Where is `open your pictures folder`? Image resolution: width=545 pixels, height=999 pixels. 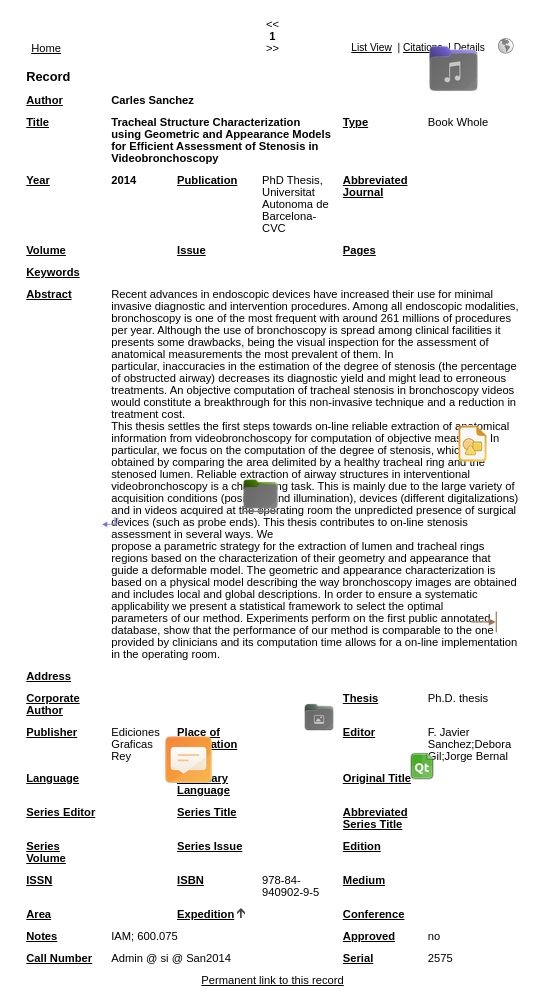 open your pictures folder is located at coordinates (319, 717).